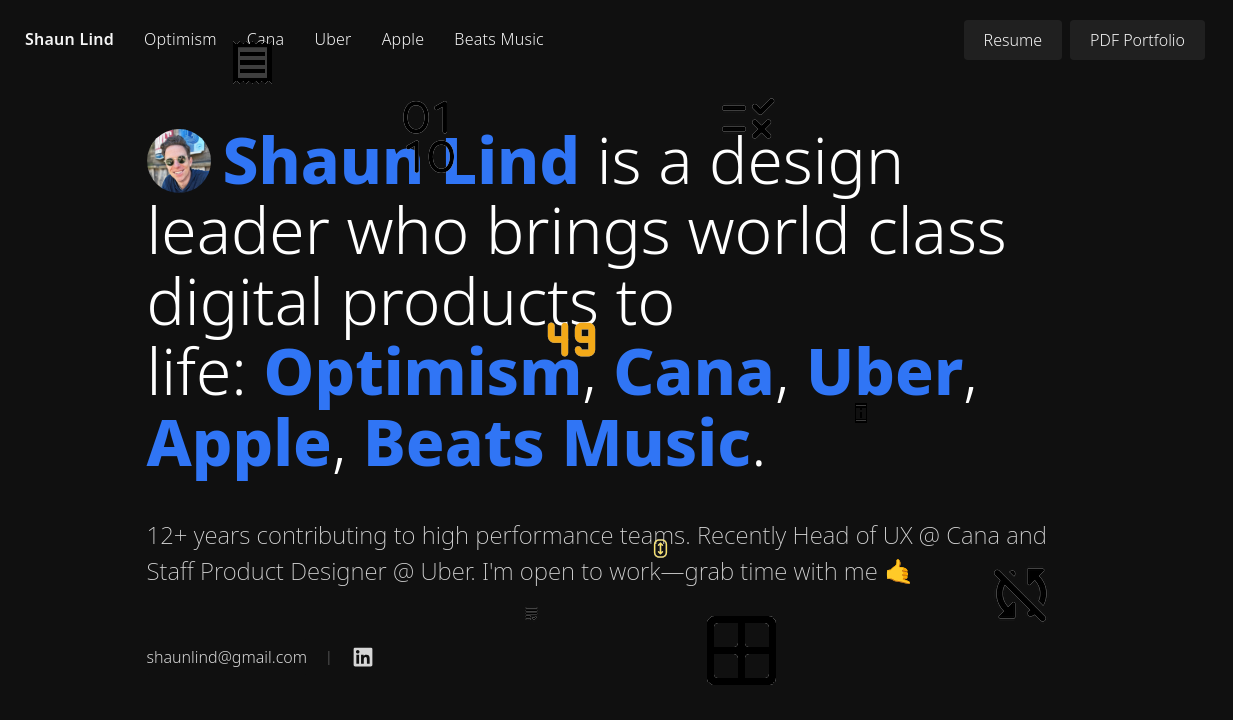 This screenshot has width=1233, height=720. What do you see at coordinates (1021, 593) in the screenshot?
I see `sync is disabled or turned off` at bounding box center [1021, 593].